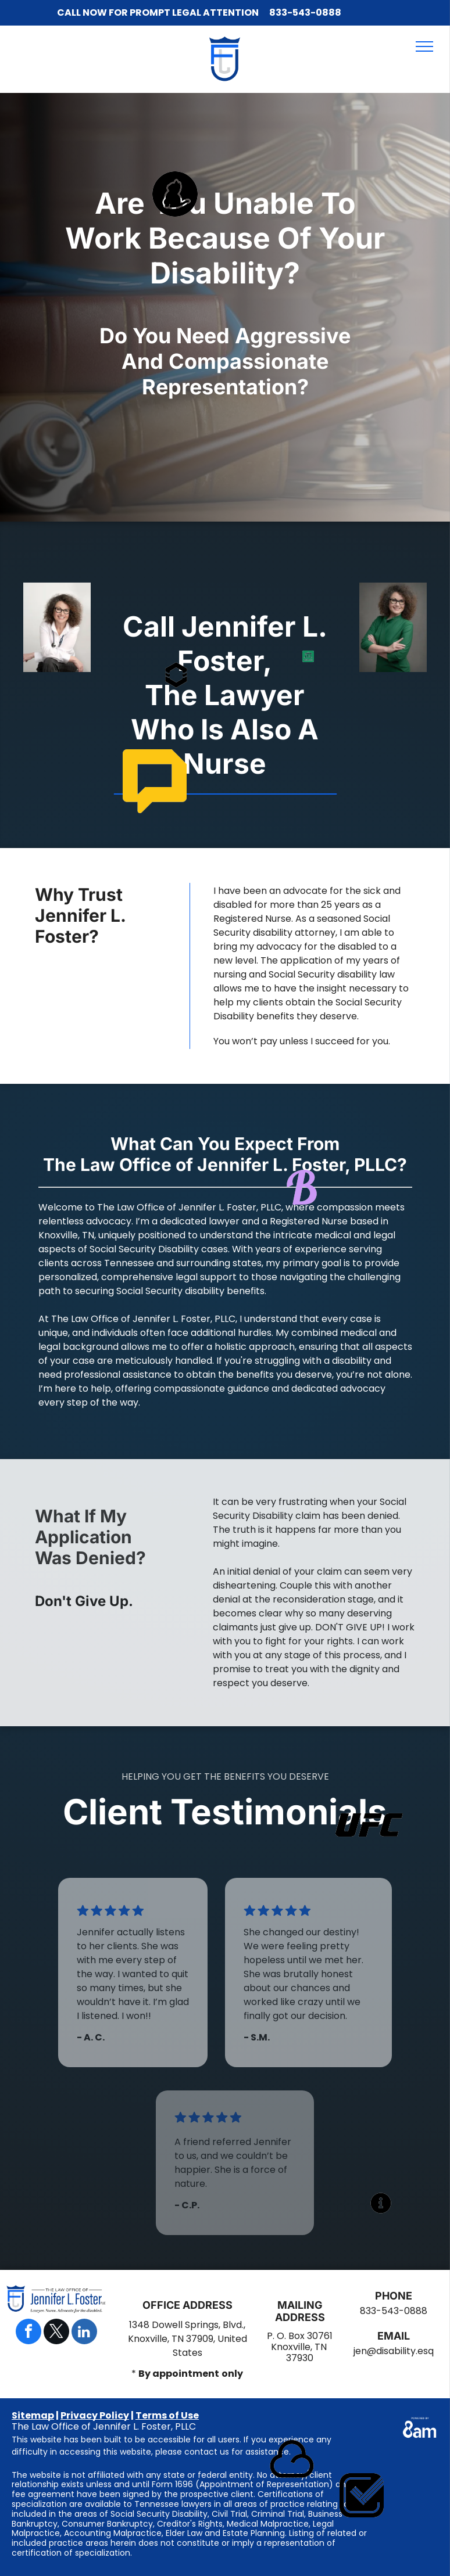 Image resolution: width=450 pixels, height=2576 pixels. What do you see at coordinates (302, 1187) in the screenshot?
I see `buefy framework logo` at bounding box center [302, 1187].